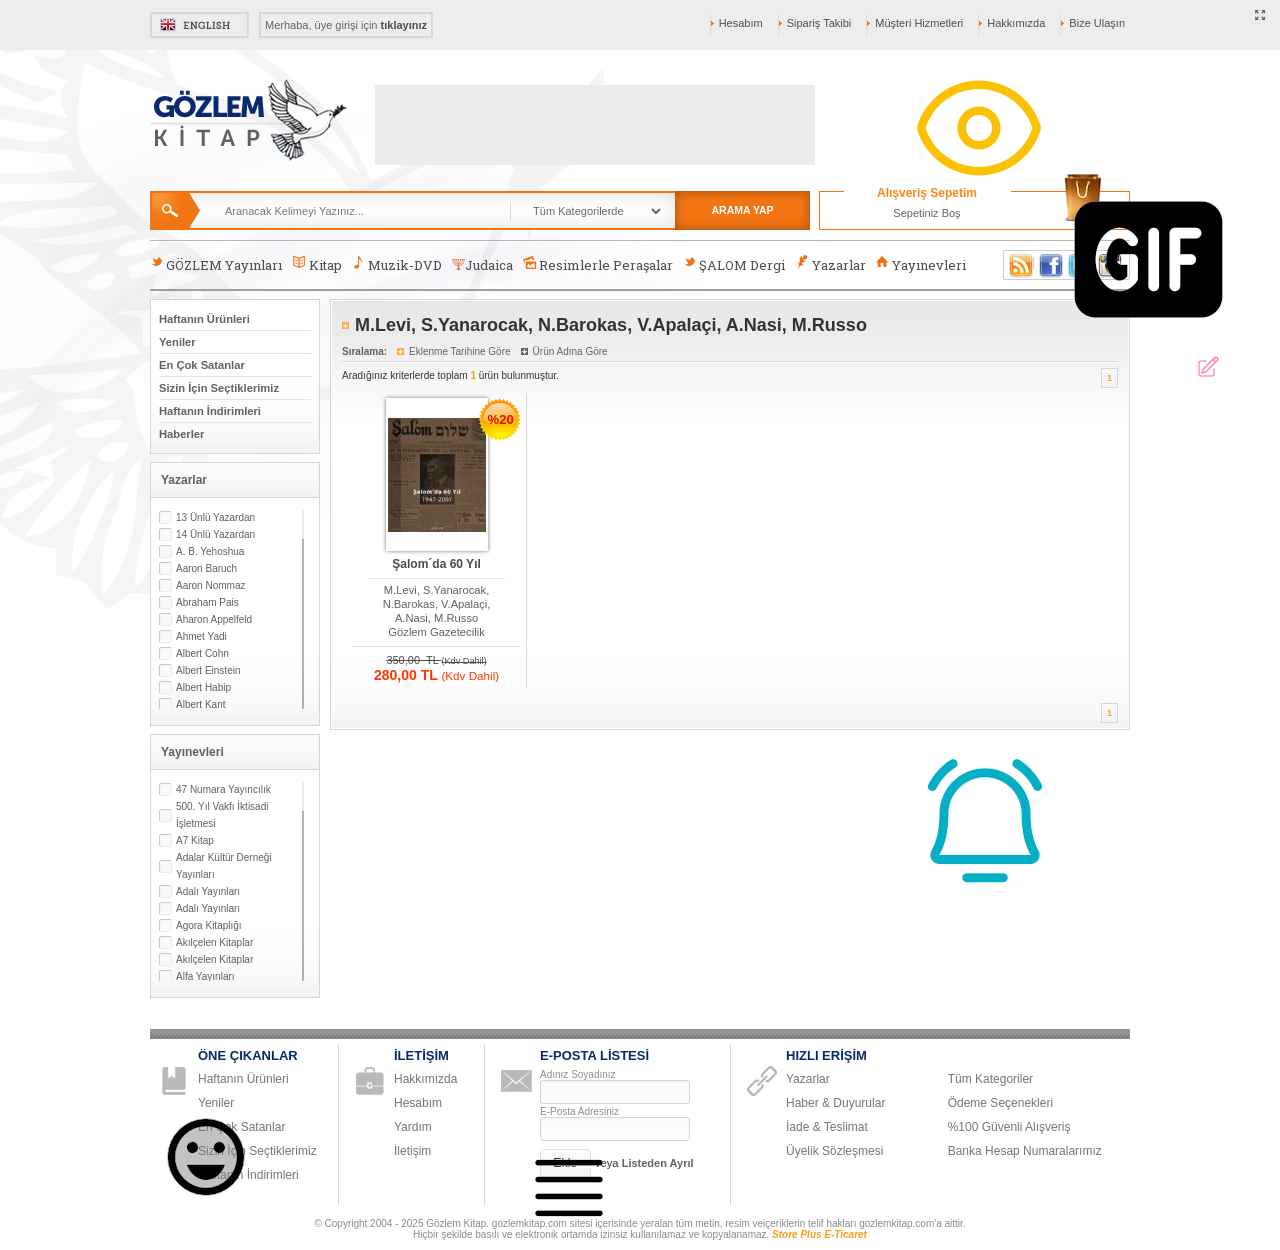 This screenshot has width=1280, height=1250. What do you see at coordinates (206, 1157) in the screenshot?
I see `add an emoji or reaction` at bounding box center [206, 1157].